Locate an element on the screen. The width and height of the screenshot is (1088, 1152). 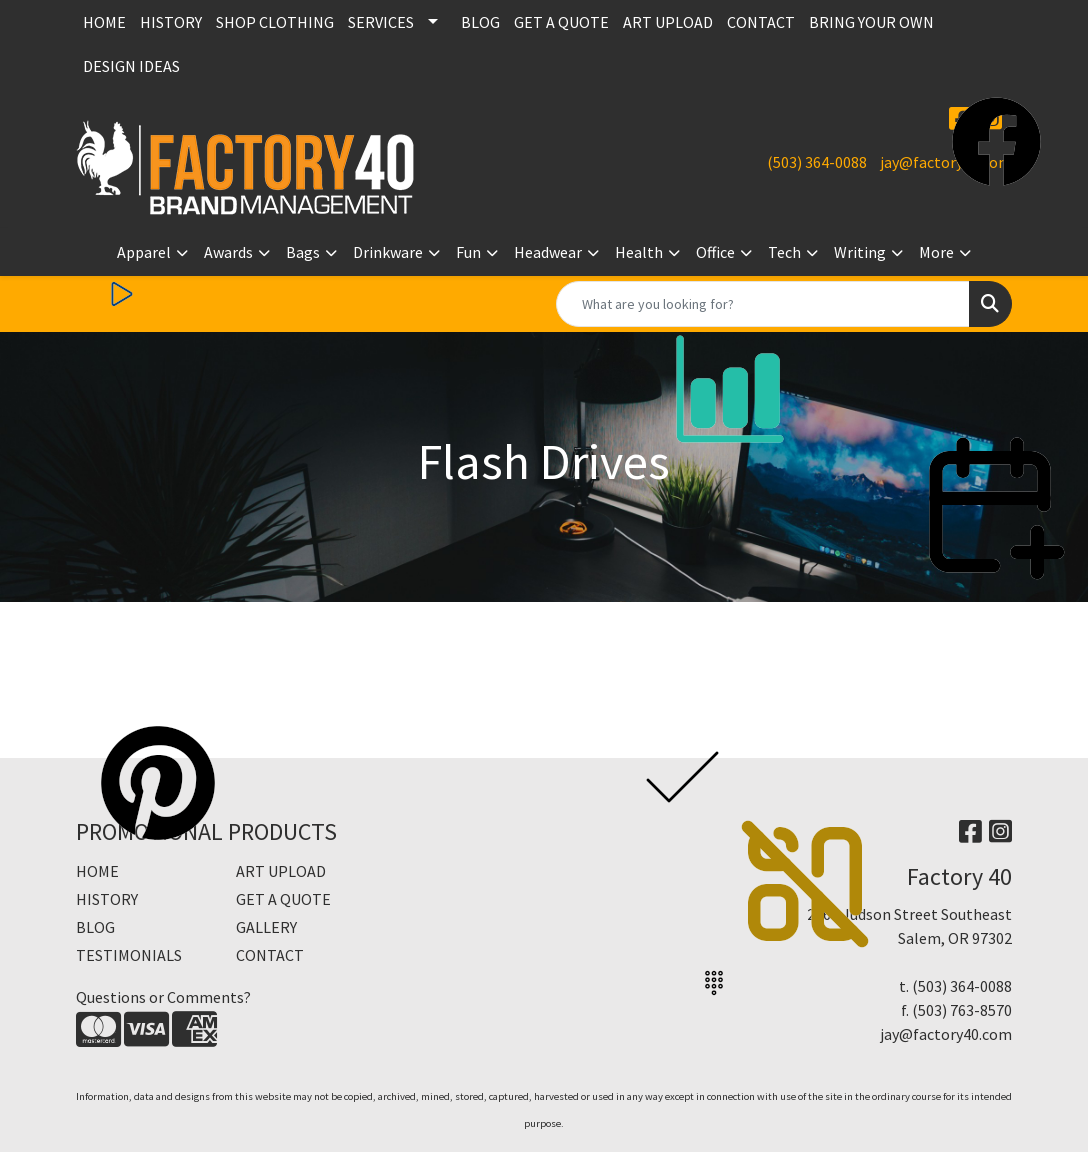
open Pinterest app is located at coordinates (158, 783).